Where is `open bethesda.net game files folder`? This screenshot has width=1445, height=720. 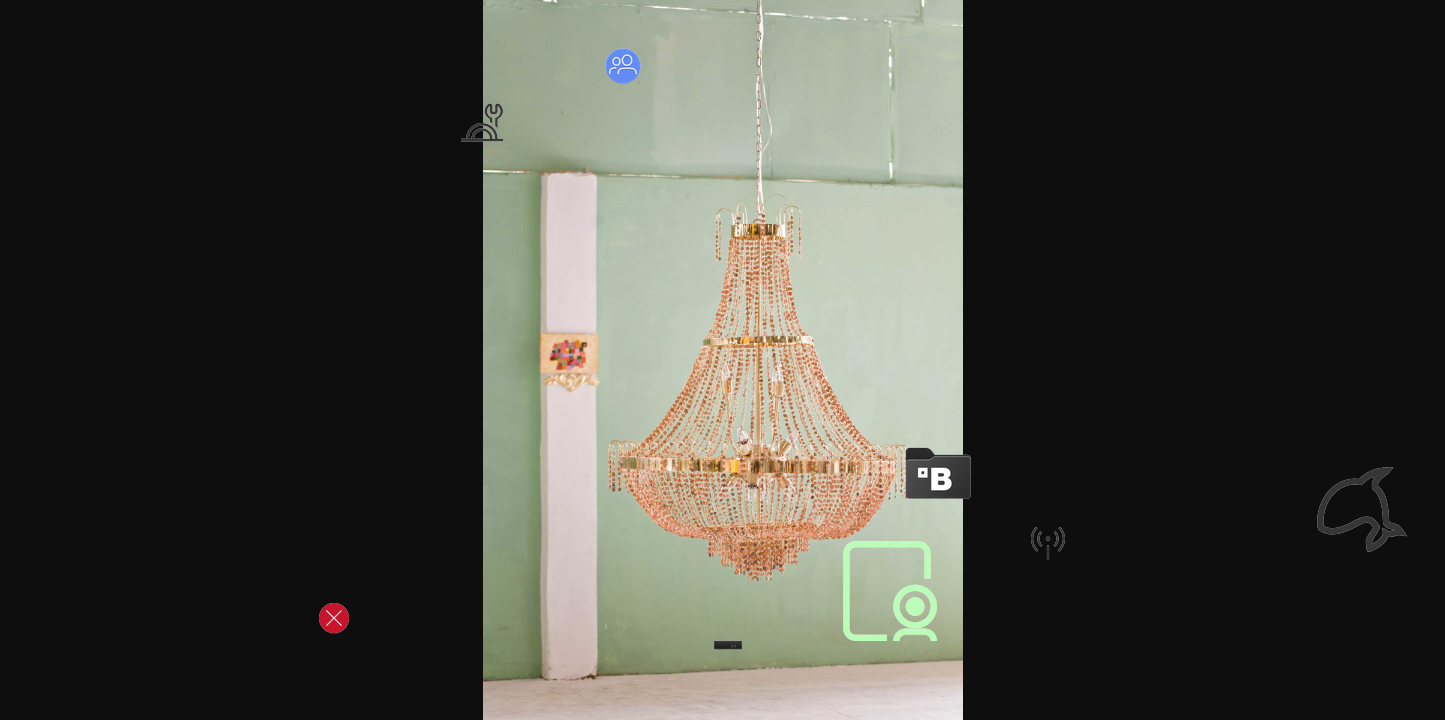 open bethesda.net game files folder is located at coordinates (938, 475).